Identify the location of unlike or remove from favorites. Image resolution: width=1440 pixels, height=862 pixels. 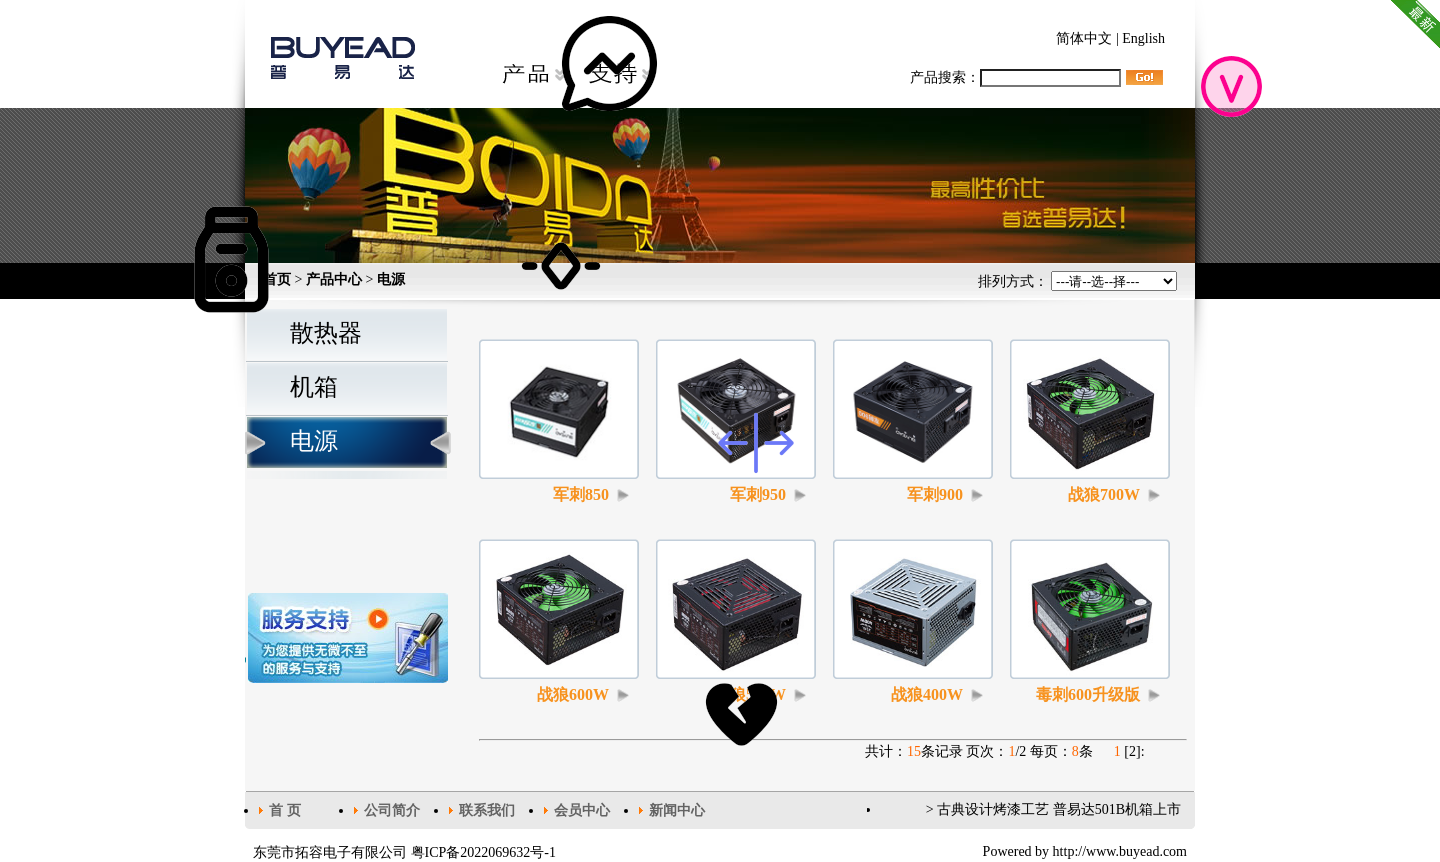
(741, 714).